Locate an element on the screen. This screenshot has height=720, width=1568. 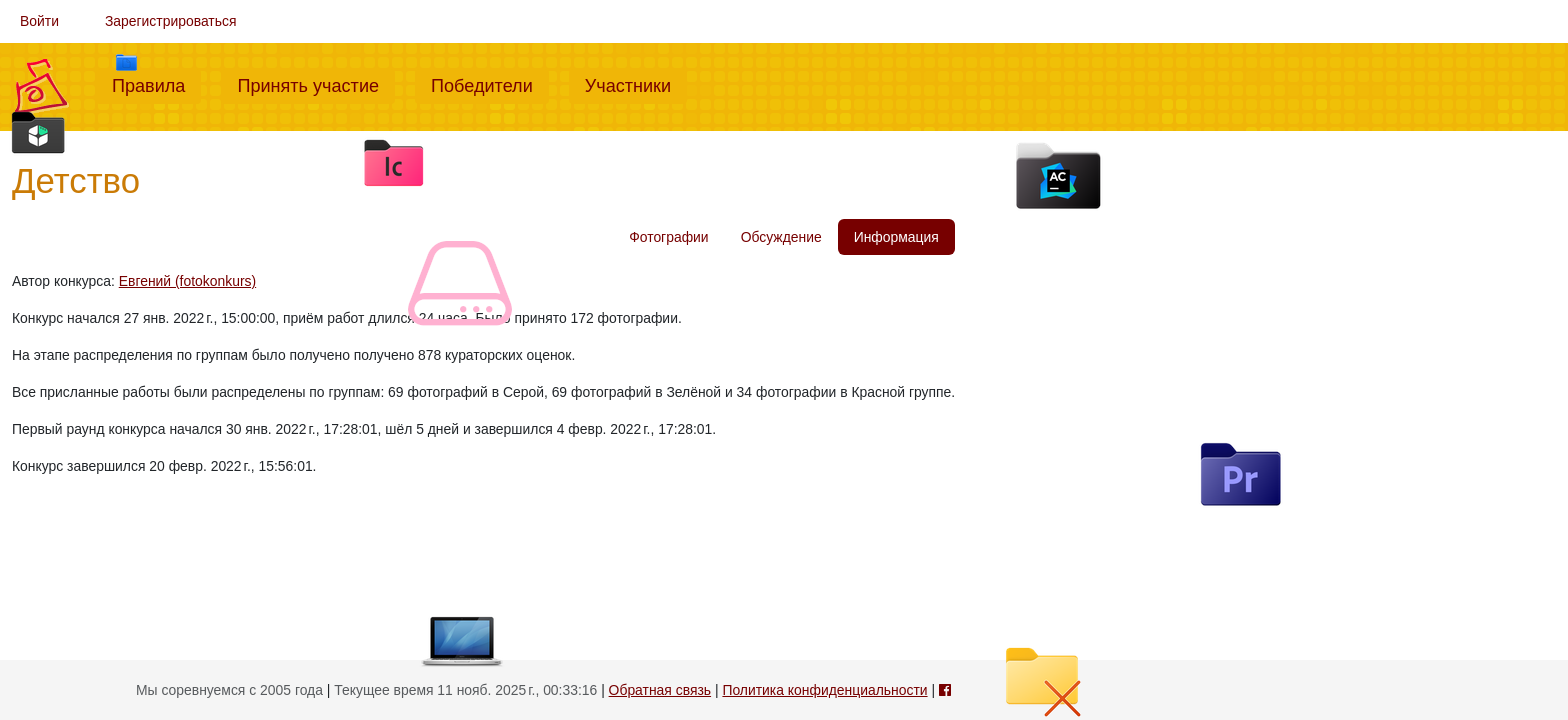
access hard drive or storage device is located at coordinates (460, 280).